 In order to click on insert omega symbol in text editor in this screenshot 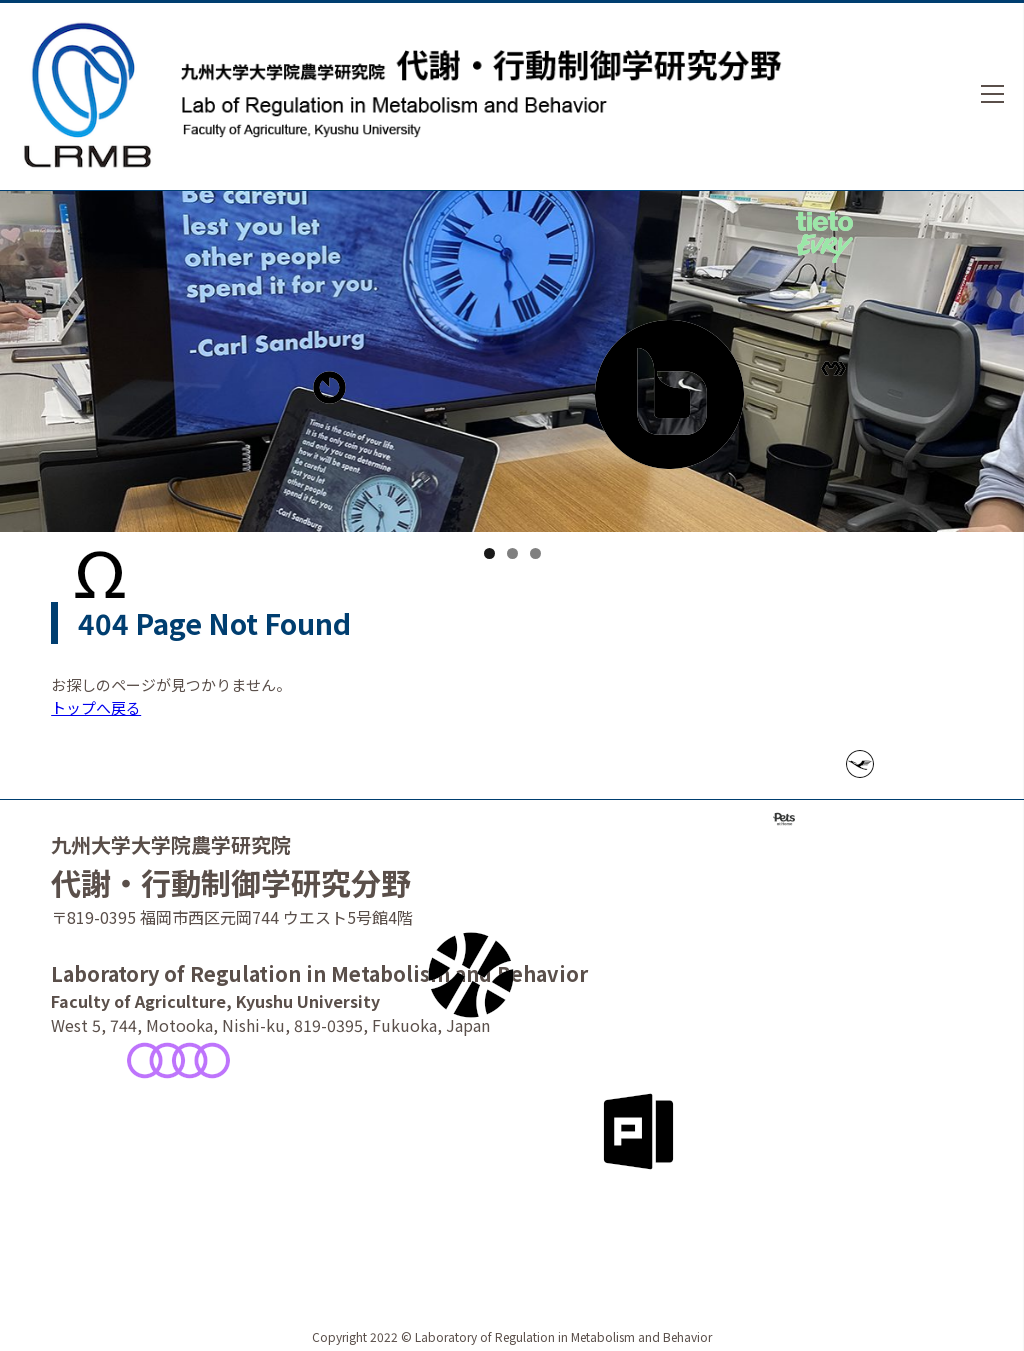, I will do `click(100, 576)`.